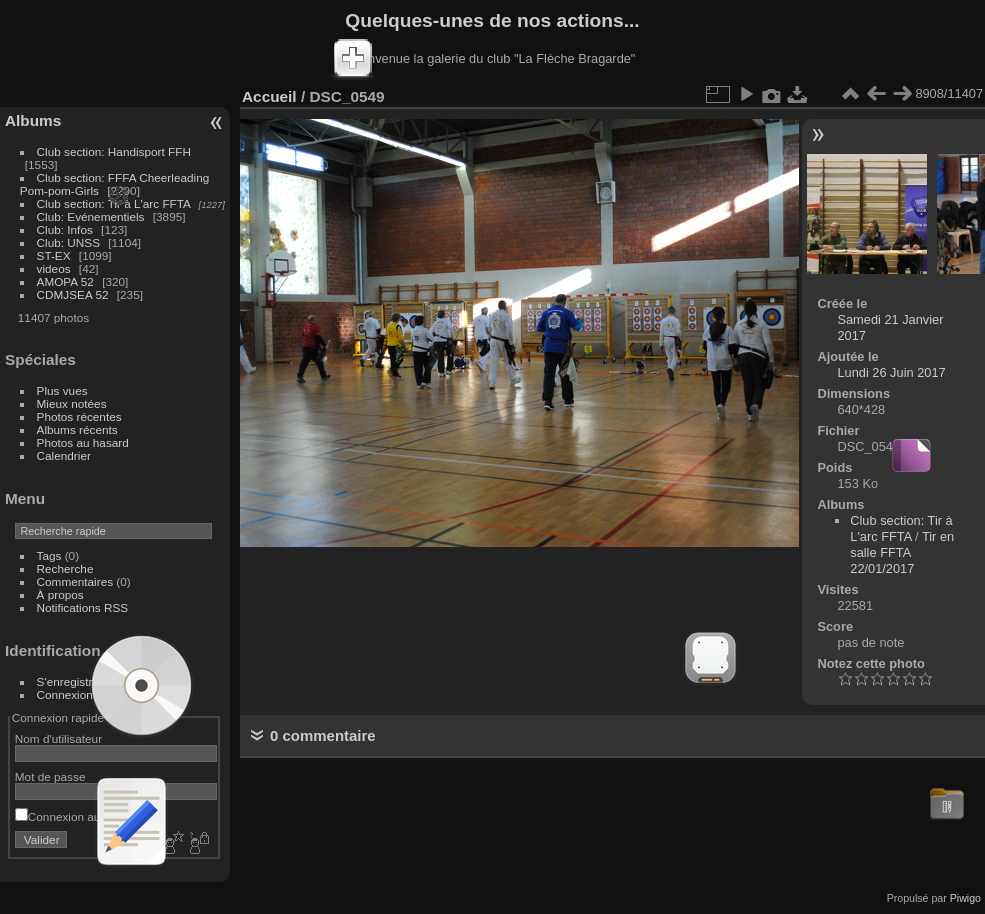 The width and height of the screenshot is (985, 914). What do you see at coordinates (131, 821) in the screenshot?
I see `open gedit text editor` at bounding box center [131, 821].